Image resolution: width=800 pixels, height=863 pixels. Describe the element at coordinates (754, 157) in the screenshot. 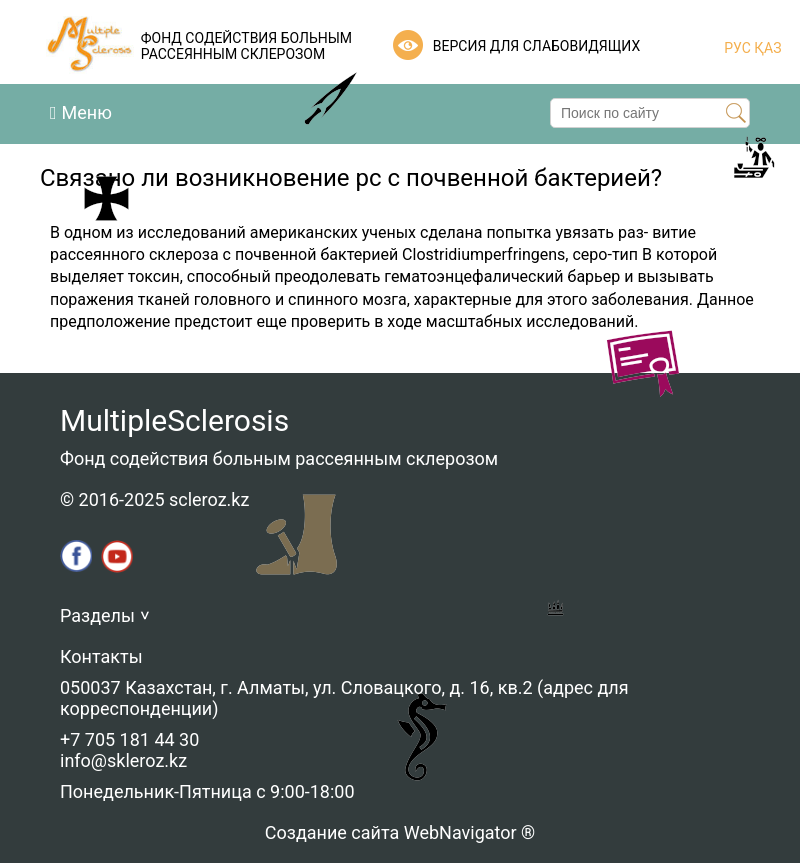

I see `view the magician tarot card` at that location.